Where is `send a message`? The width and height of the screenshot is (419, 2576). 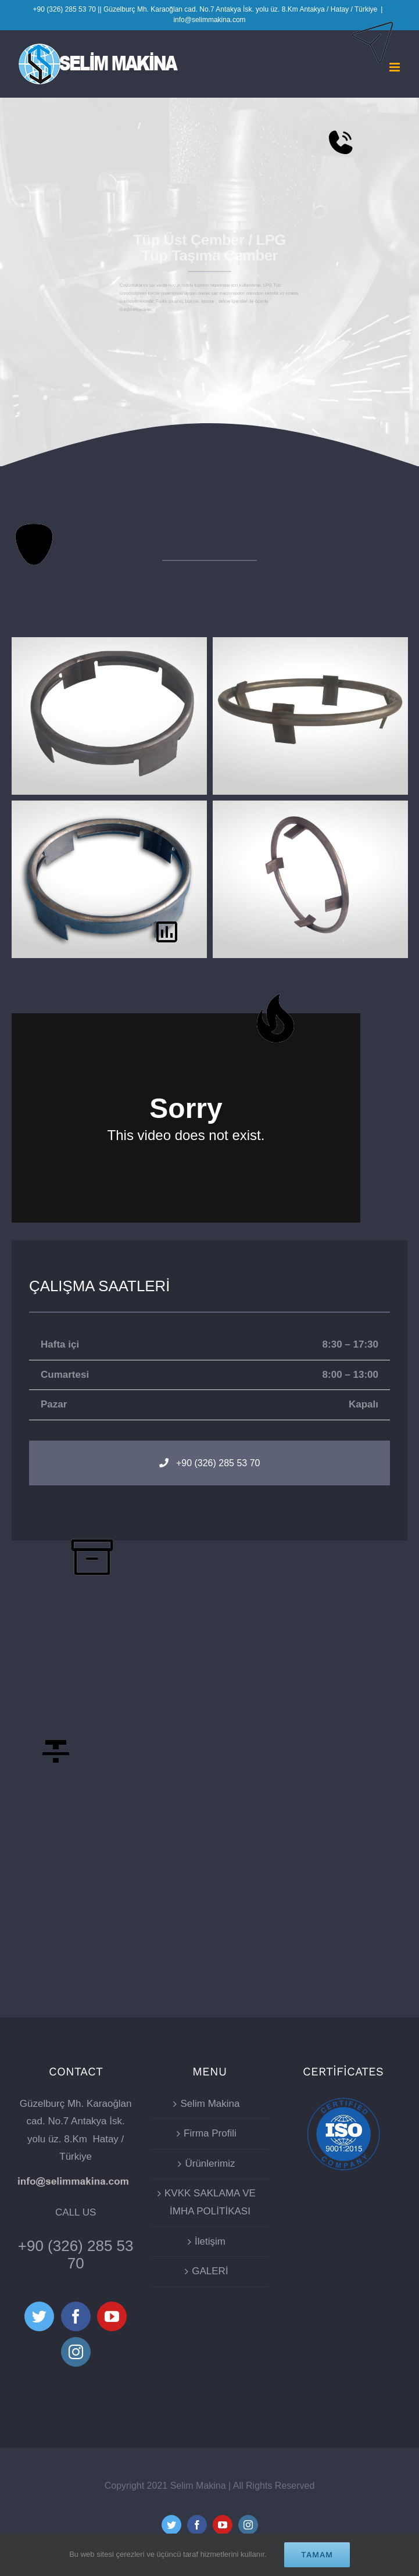
send a message is located at coordinates (374, 41).